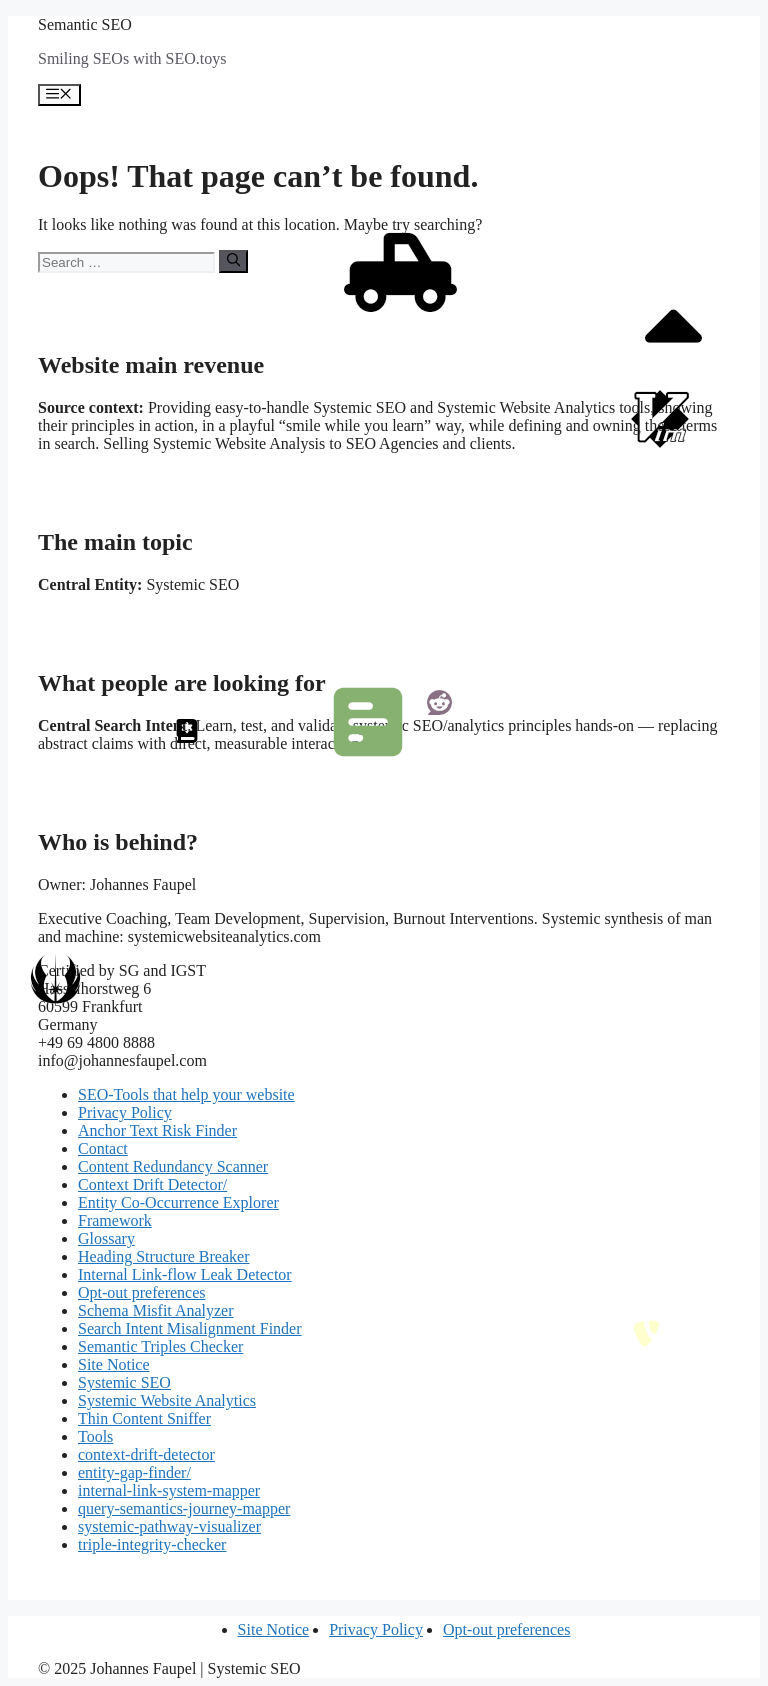 The height and width of the screenshot is (1686, 768). I want to click on collapse an expanded section, so click(673, 328).